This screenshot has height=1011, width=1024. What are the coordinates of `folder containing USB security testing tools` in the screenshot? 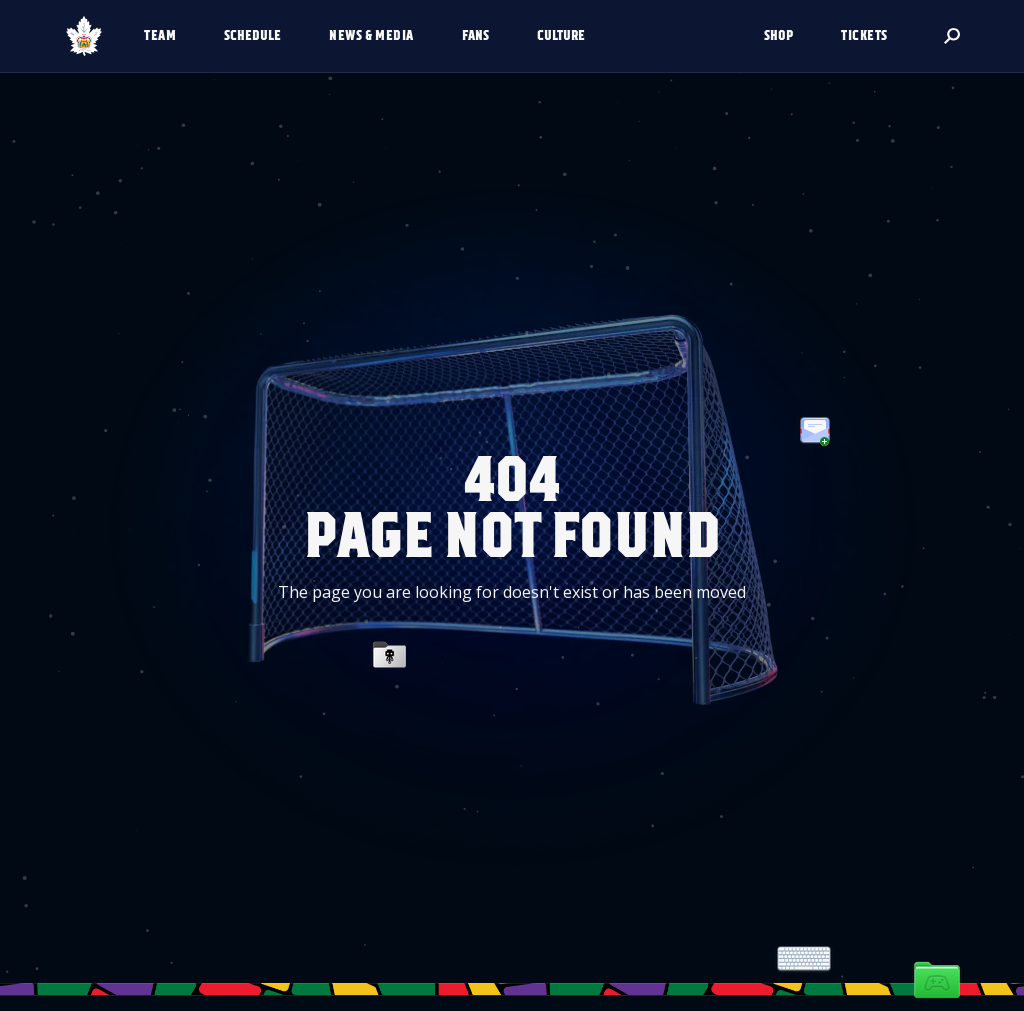 It's located at (389, 655).